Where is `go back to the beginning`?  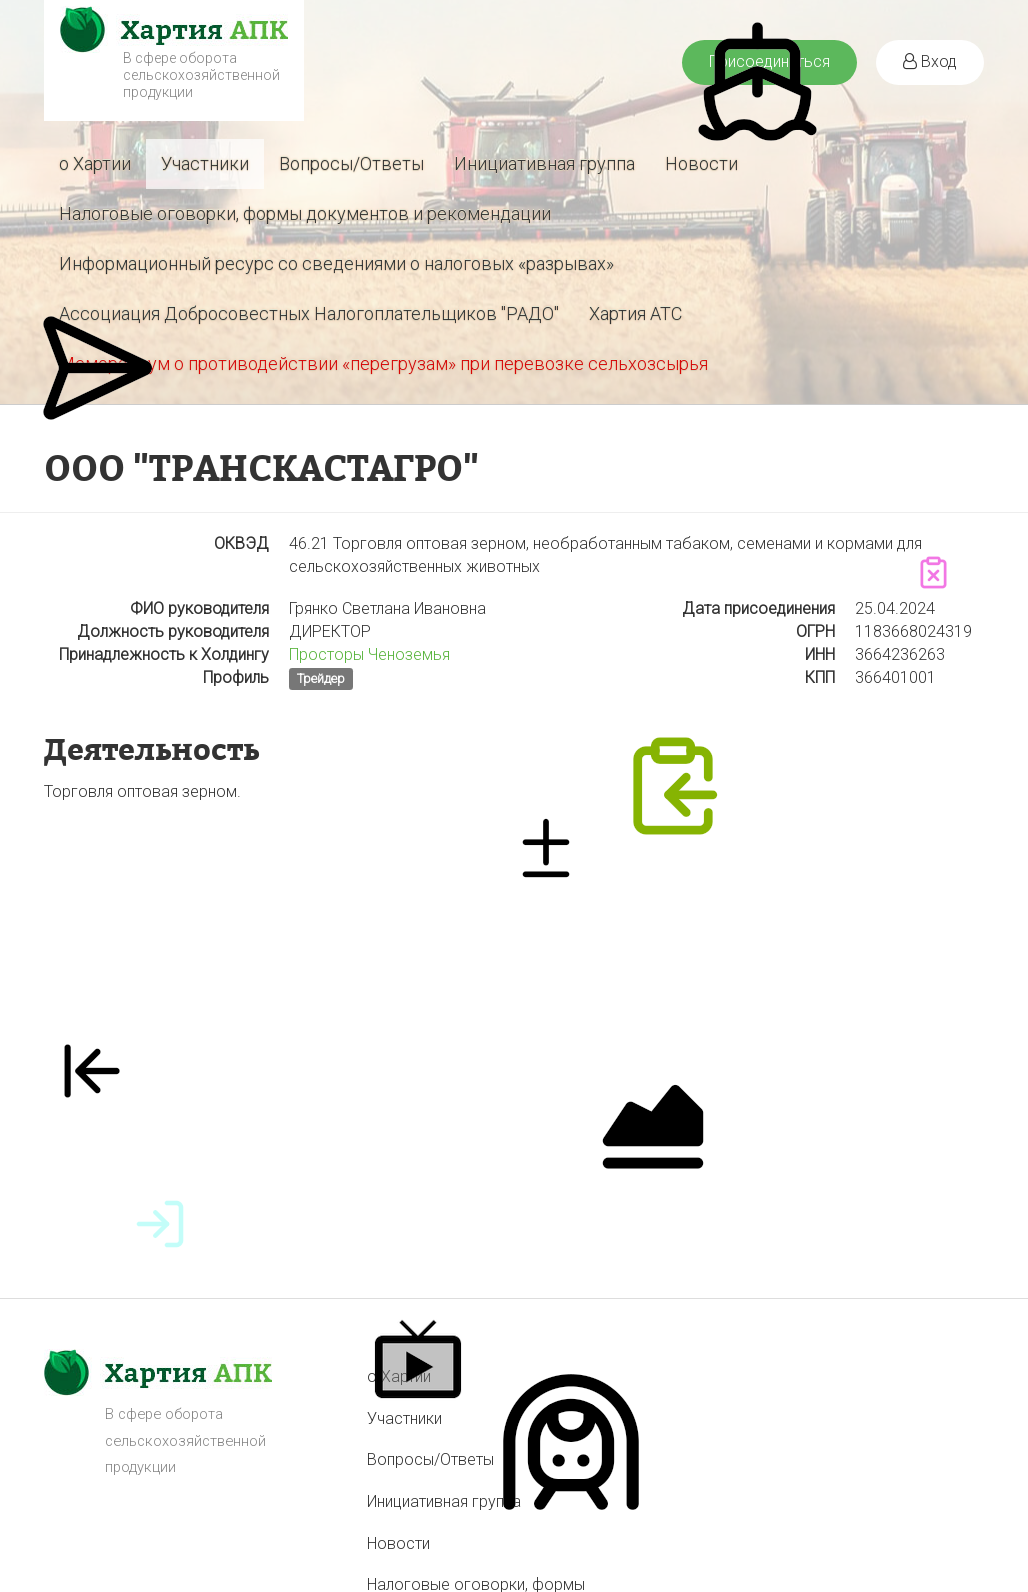
go back to the beginning is located at coordinates (91, 1071).